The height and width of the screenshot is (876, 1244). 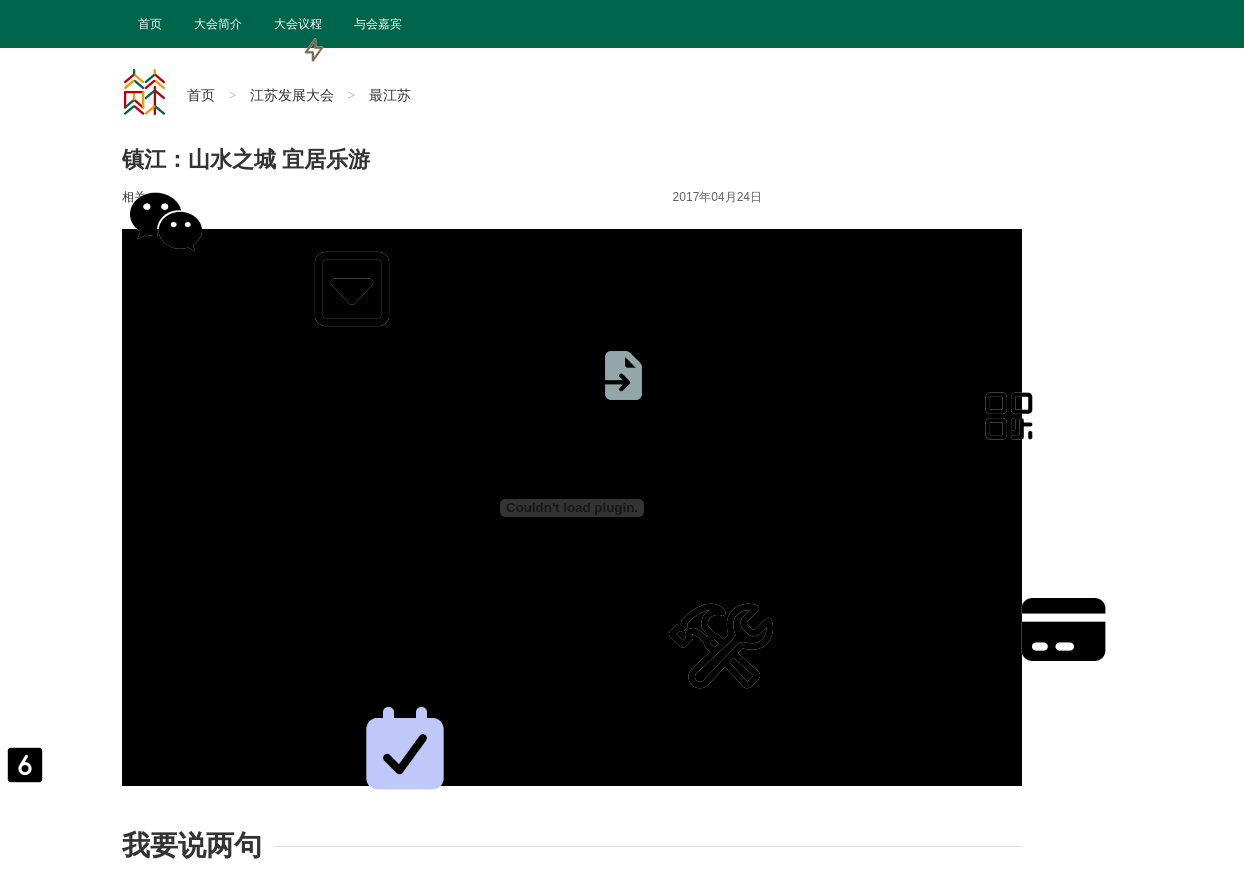 What do you see at coordinates (623, 375) in the screenshot?
I see `import a file from another location` at bounding box center [623, 375].